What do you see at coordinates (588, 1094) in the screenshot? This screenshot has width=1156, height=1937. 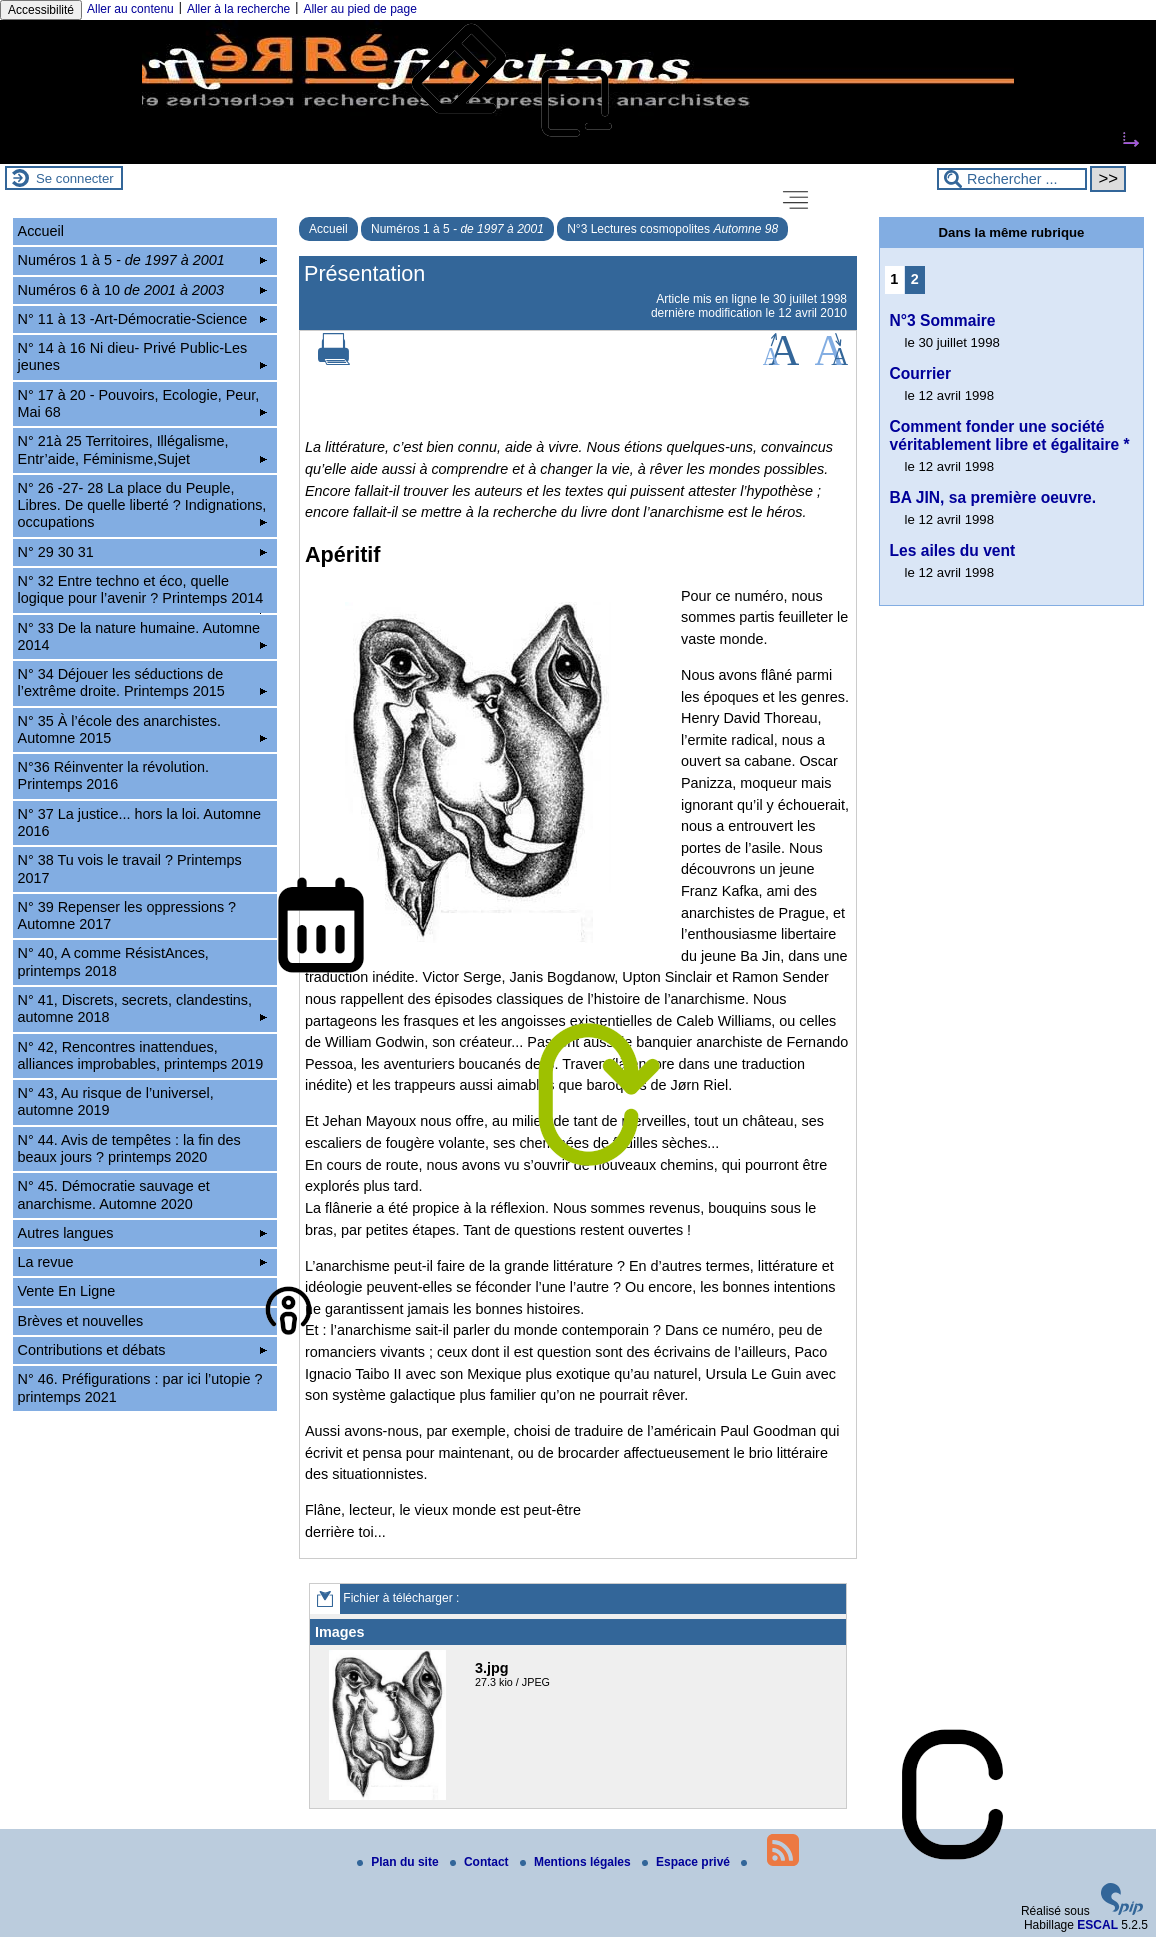 I see `refresh or reload content` at bounding box center [588, 1094].